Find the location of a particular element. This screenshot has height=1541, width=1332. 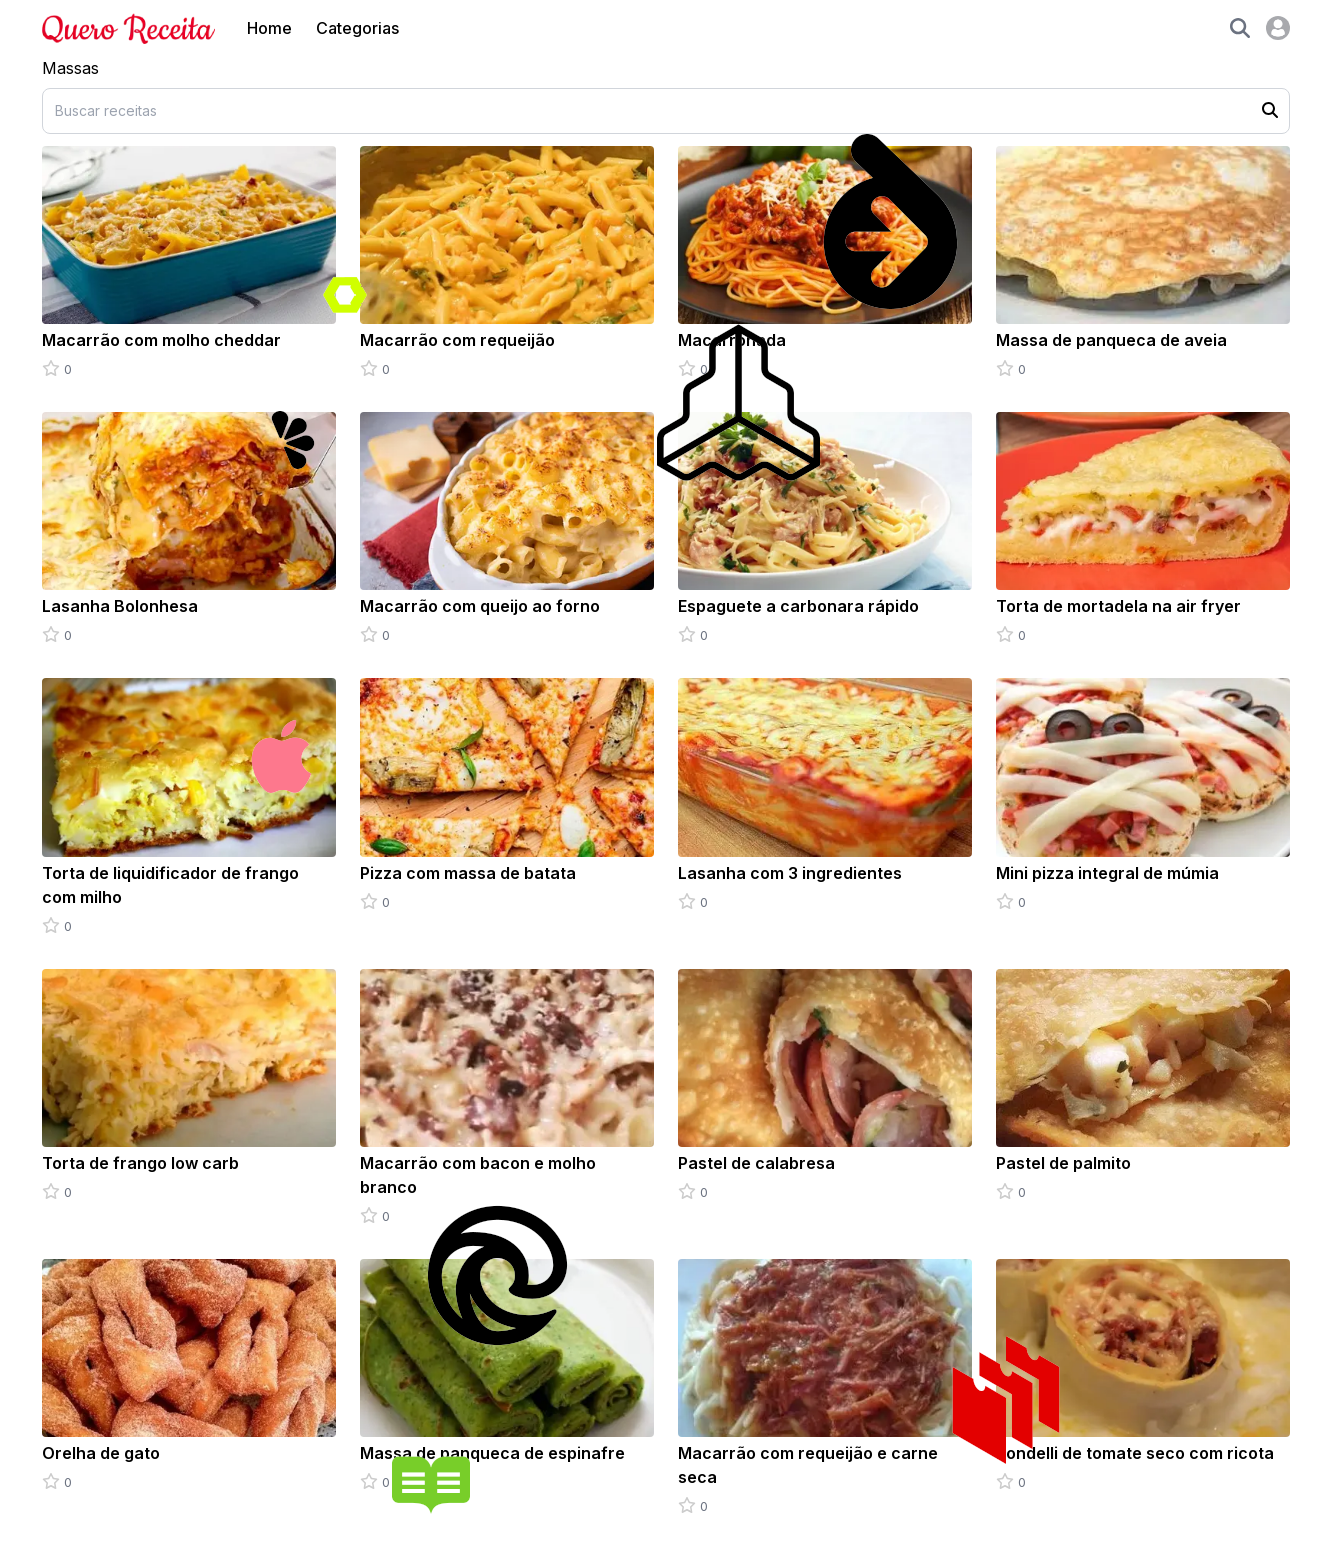

apple brand or product indicator is located at coordinates (281, 756).